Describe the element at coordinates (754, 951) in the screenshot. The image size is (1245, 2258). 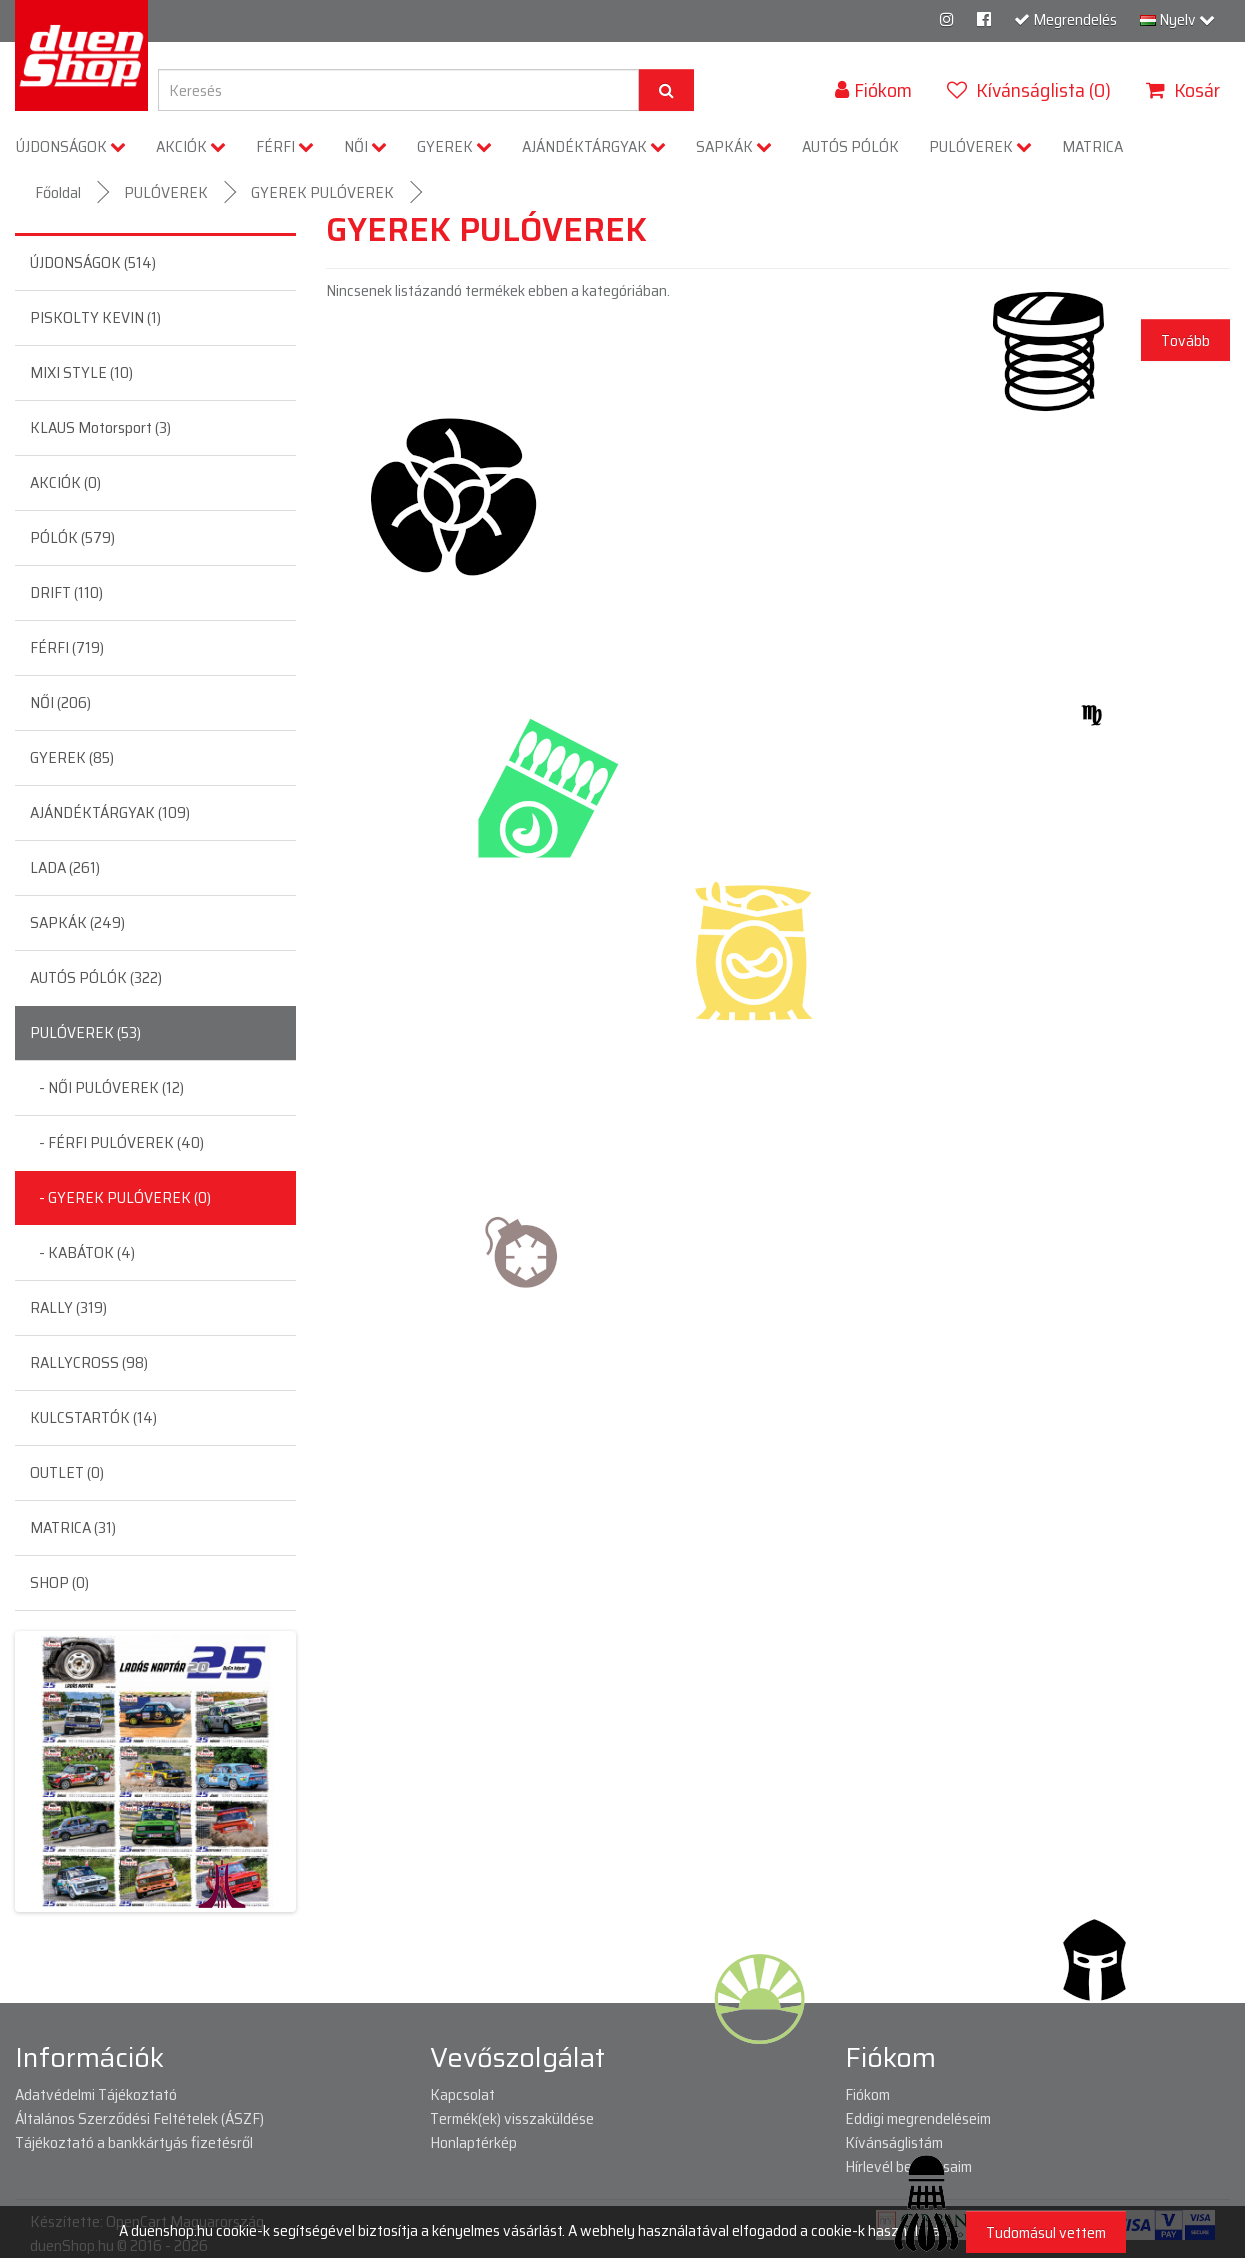
I see `snack or food item in a game inventory` at that location.